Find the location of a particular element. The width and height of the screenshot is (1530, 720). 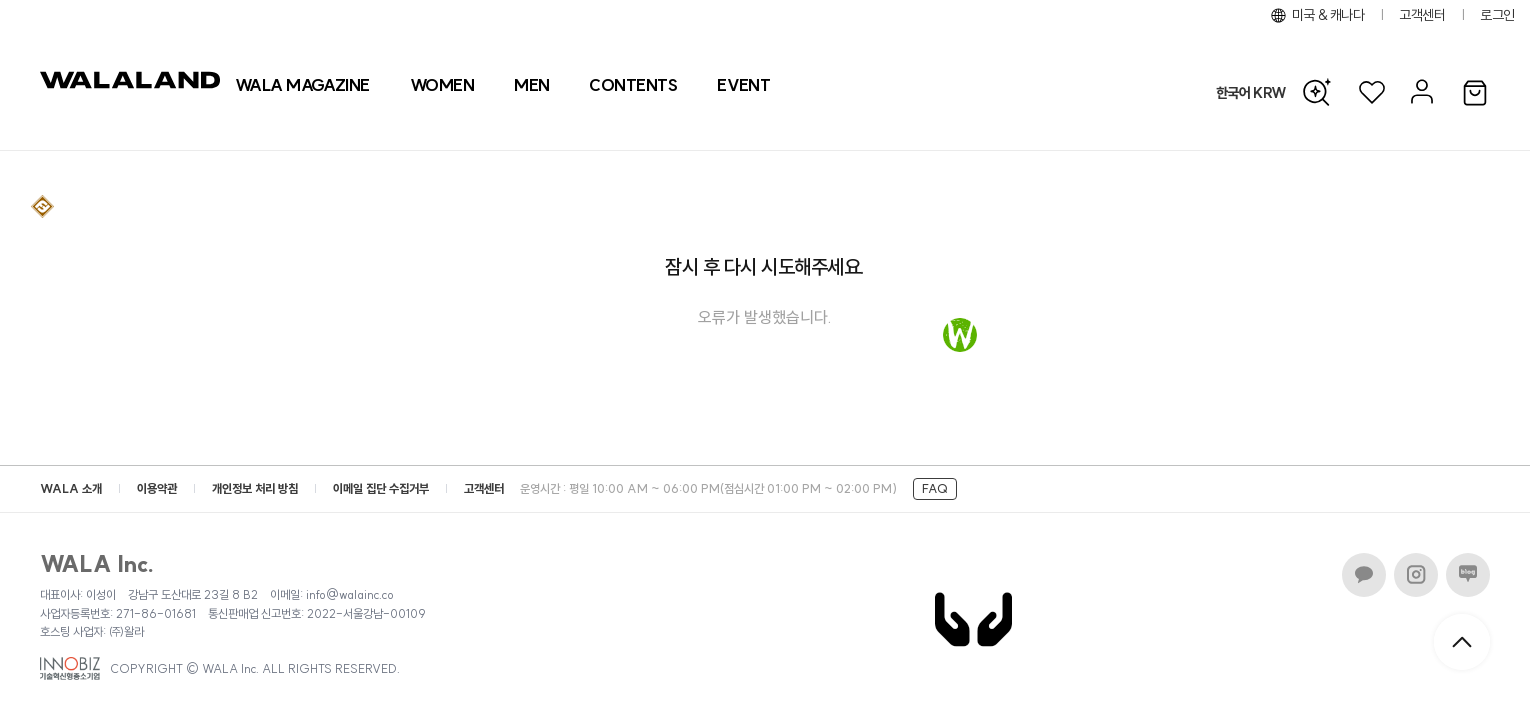

fantasy flight games logo is located at coordinates (42, 206).